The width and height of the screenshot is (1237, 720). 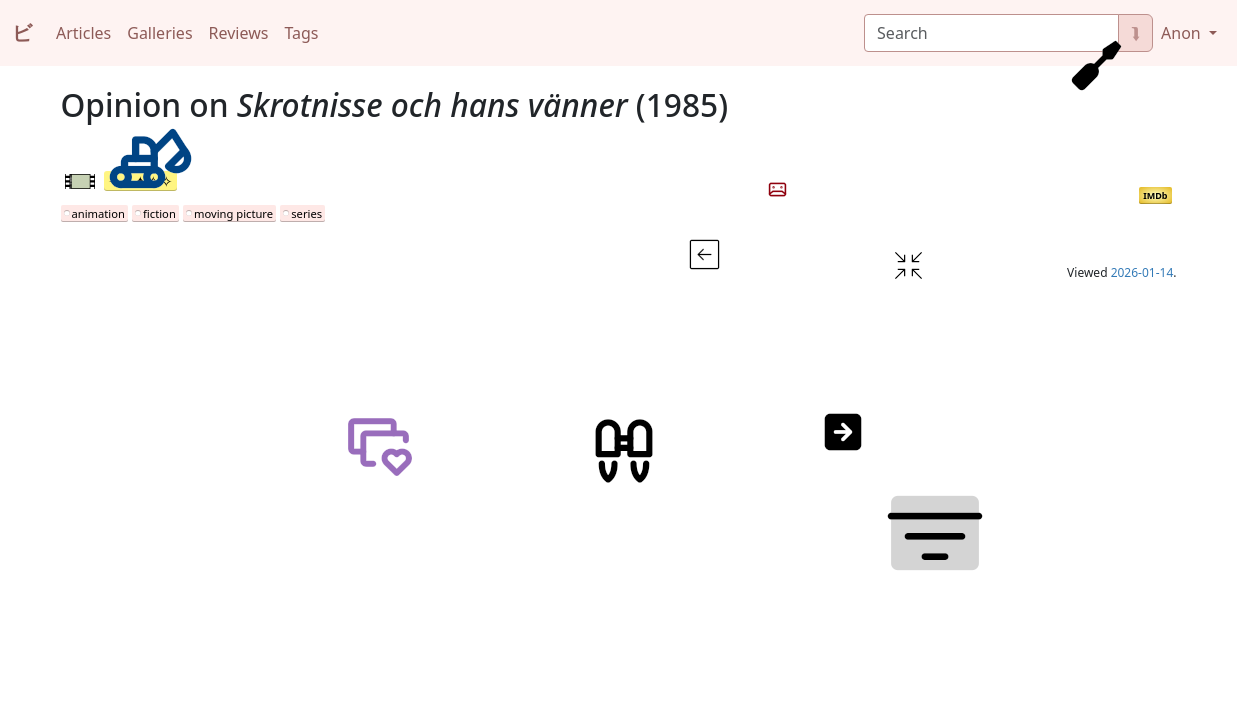 I want to click on collapse or minimize content, so click(x=908, y=265).